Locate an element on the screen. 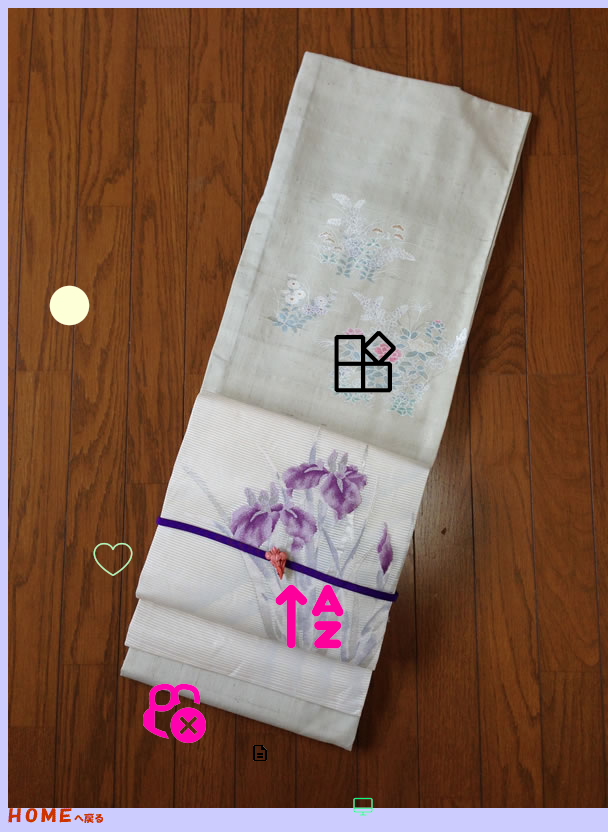  add to favorites is located at coordinates (113, 558).